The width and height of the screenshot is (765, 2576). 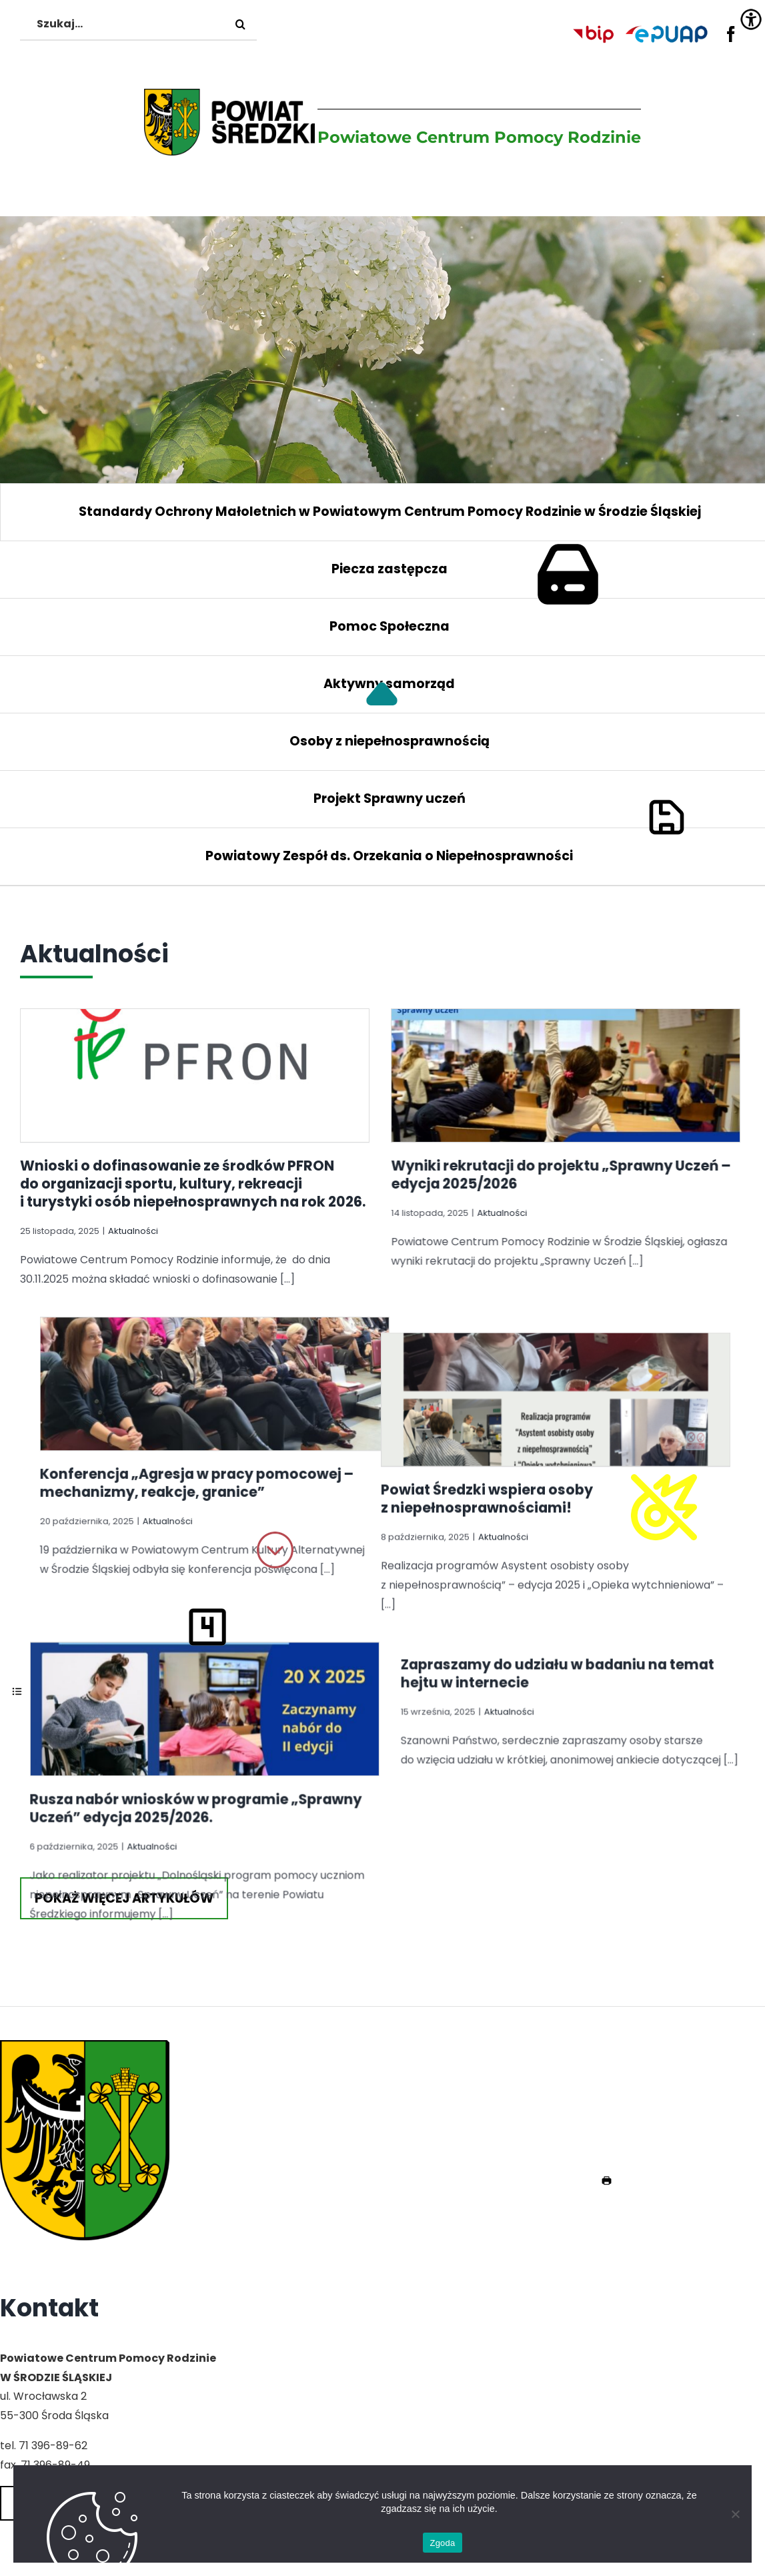 I want to click on scroll to top of page, so click(x=381, y=695).